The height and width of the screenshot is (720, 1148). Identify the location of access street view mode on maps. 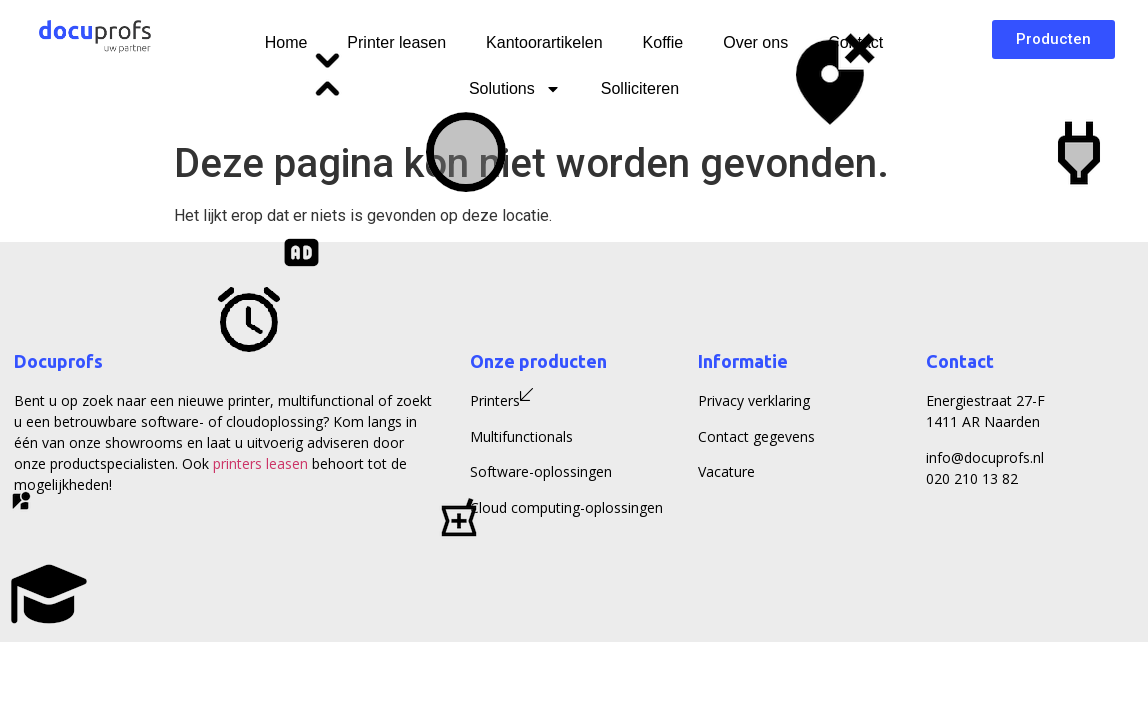
(20, 501).